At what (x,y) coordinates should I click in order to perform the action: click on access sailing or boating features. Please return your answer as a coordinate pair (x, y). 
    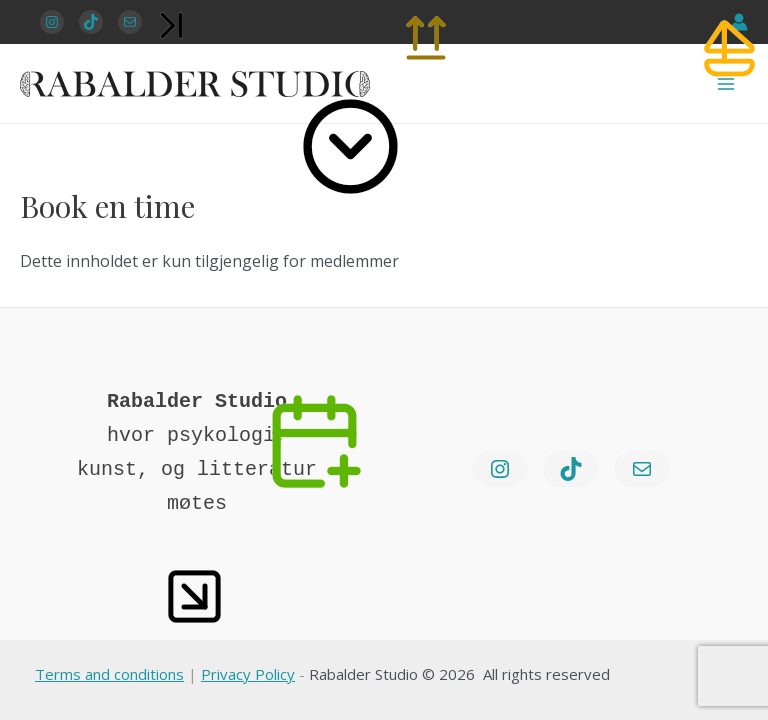
    Looking at the image, I should click on (729, 48).